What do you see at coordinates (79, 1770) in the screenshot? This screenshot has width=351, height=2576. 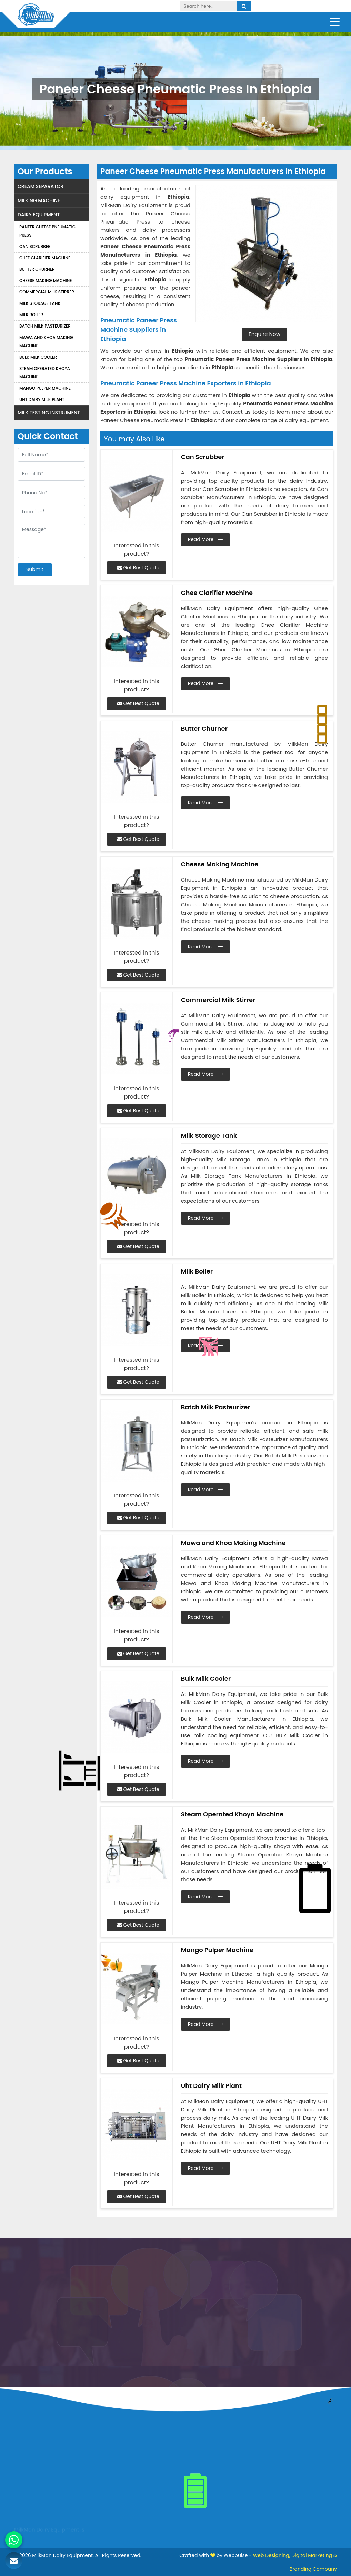 I see `view shared room or dormitory accommodations` at bounding box center [79, 1770].